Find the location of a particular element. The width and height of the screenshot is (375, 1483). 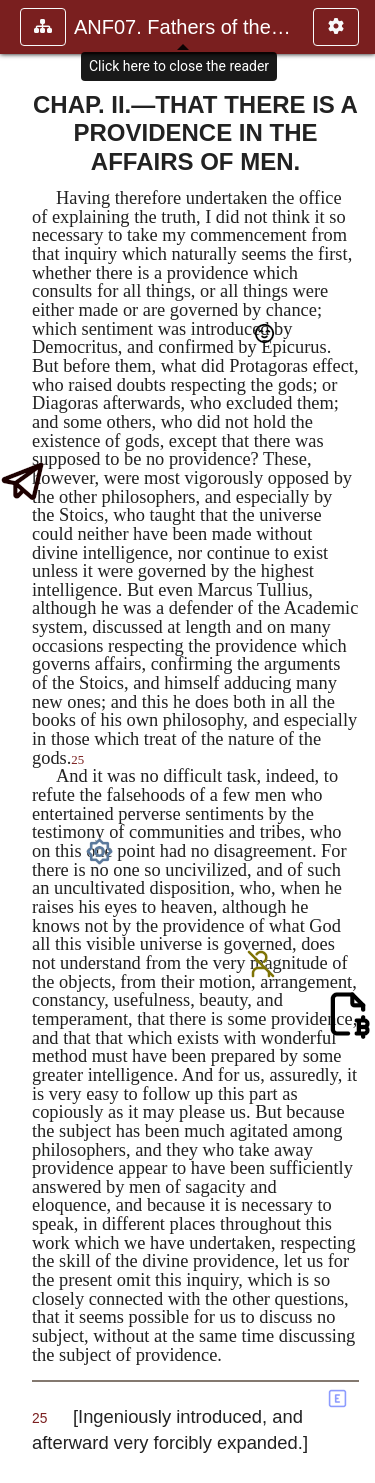

user account disabled or deactivated is located at coordinates (261, 964).